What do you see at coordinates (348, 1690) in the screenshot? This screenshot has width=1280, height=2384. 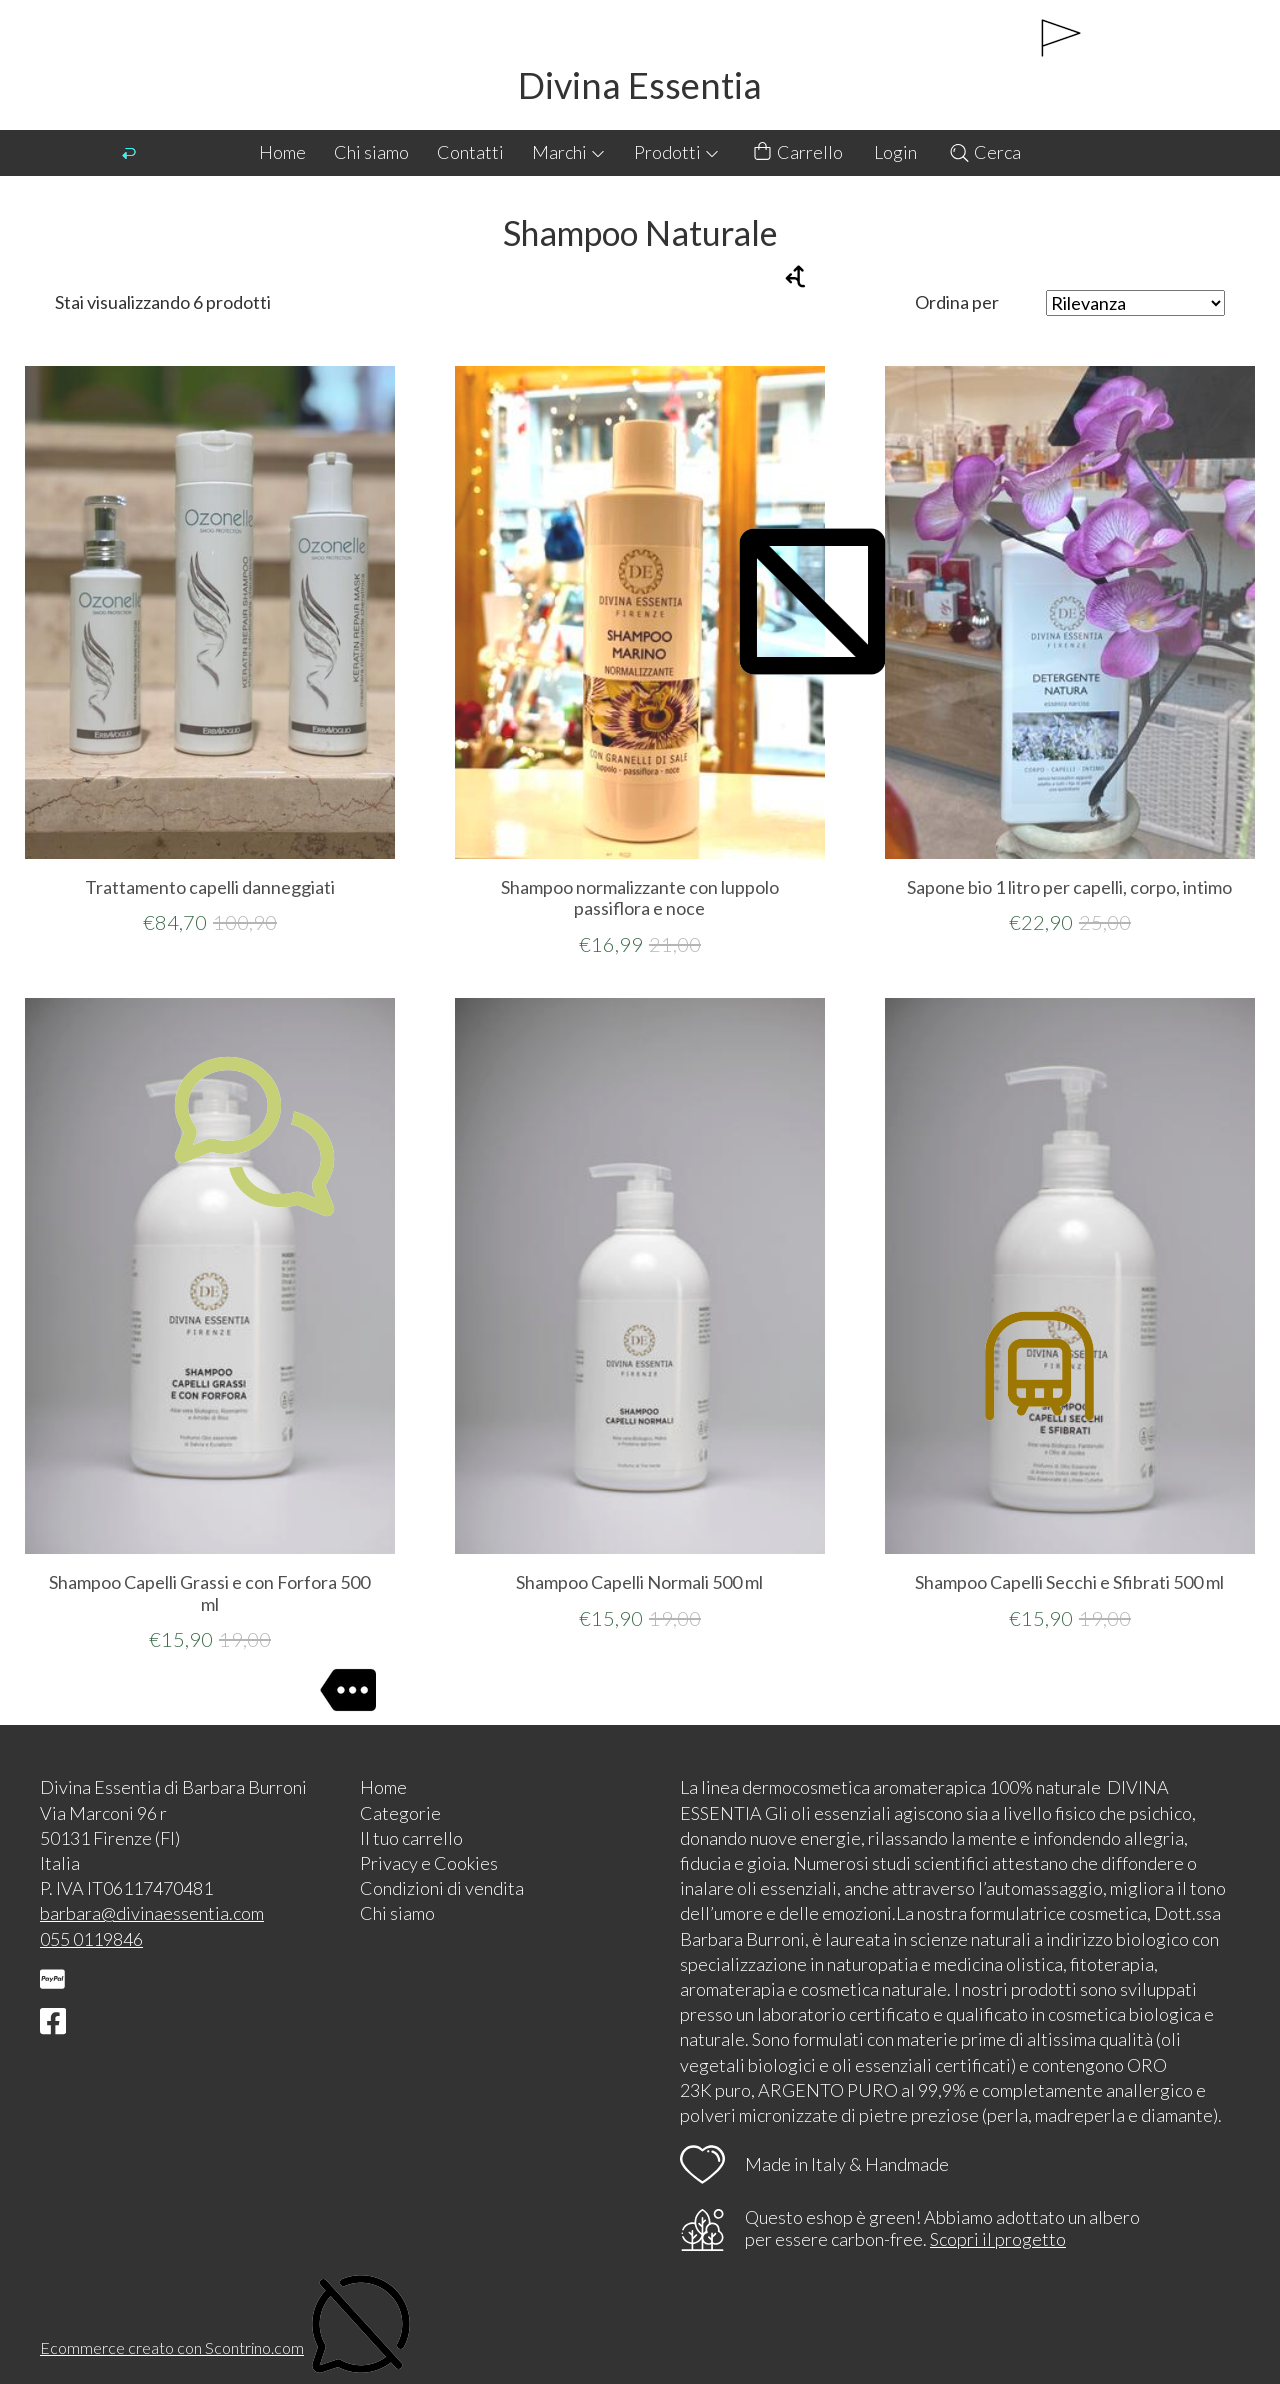 I see `view more notifications` at bounding box center [348, 1690].